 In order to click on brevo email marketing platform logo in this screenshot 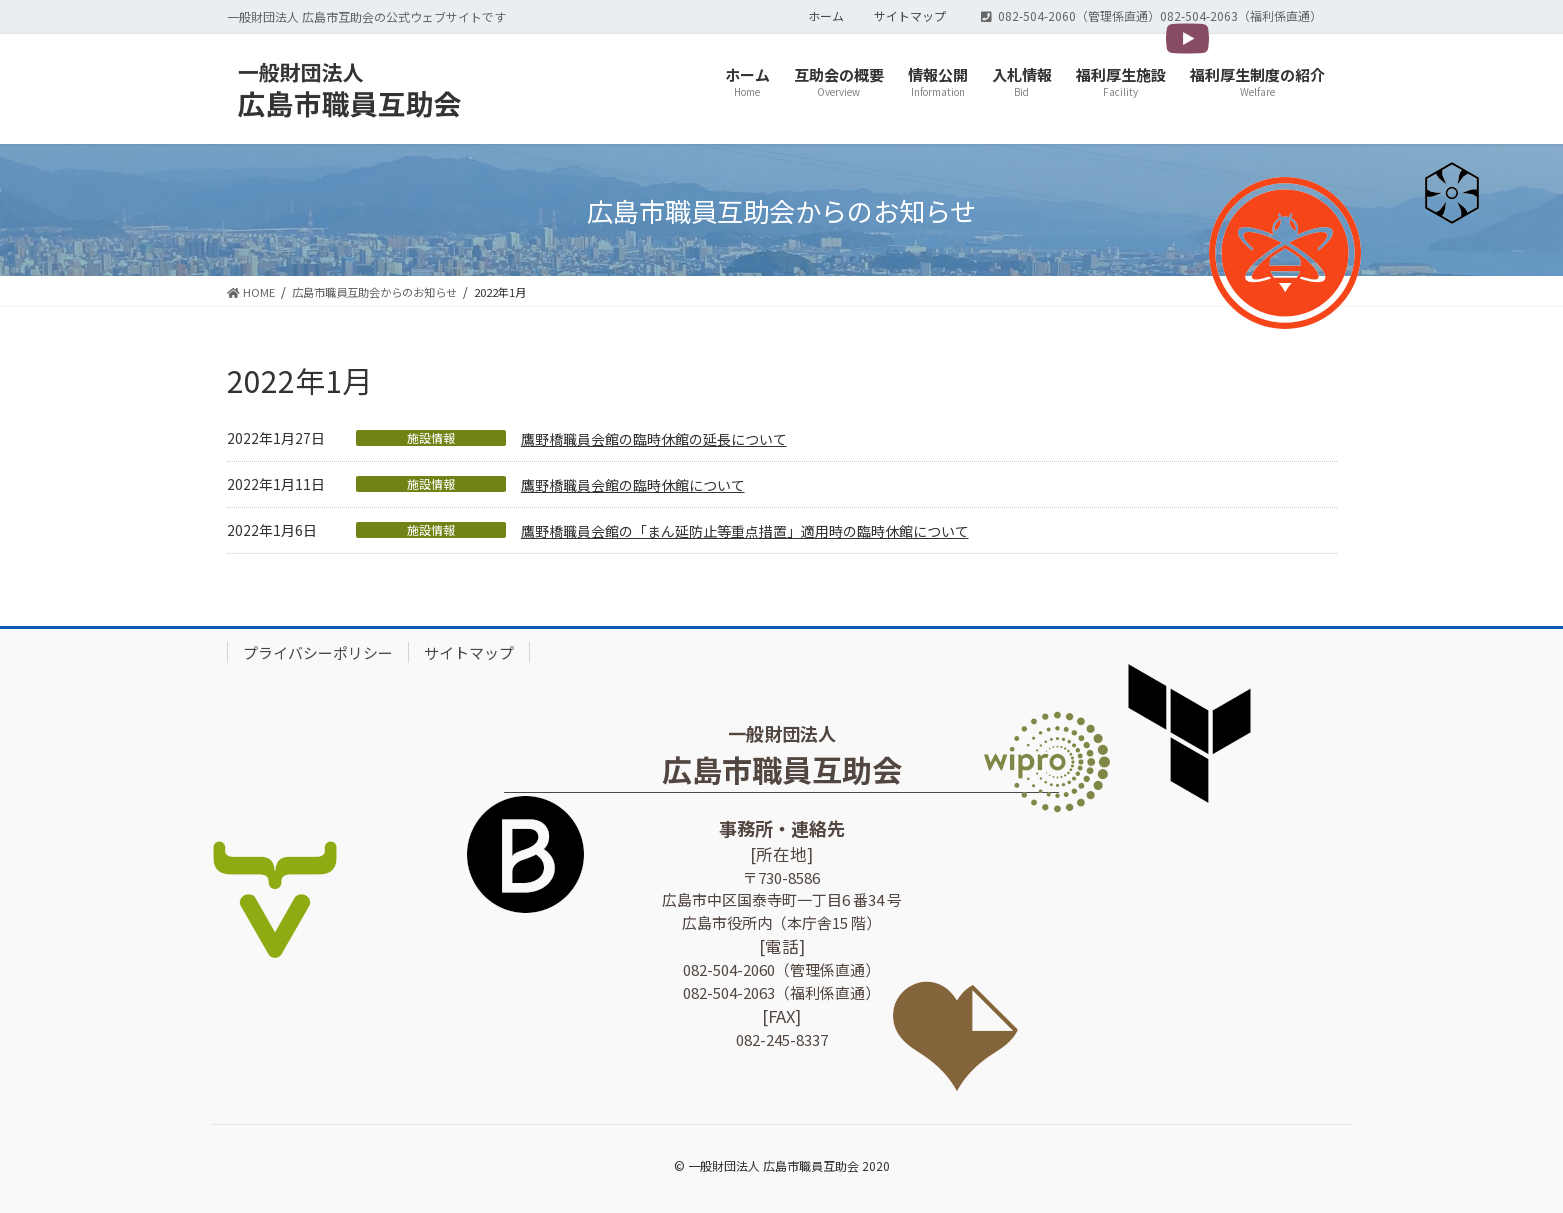, I will do `click(525, 854)`.